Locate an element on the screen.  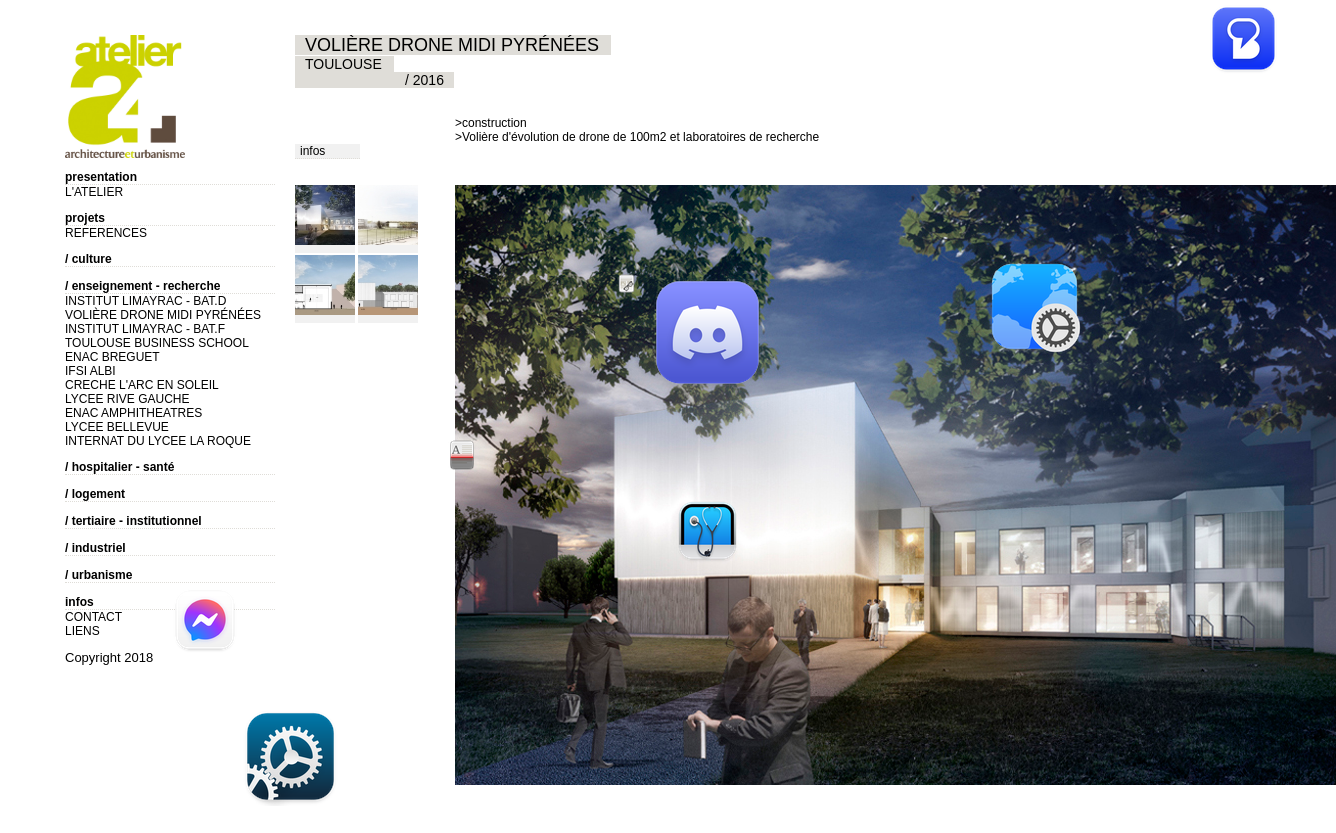
open document scanner app is located at coordinates (462, 455).